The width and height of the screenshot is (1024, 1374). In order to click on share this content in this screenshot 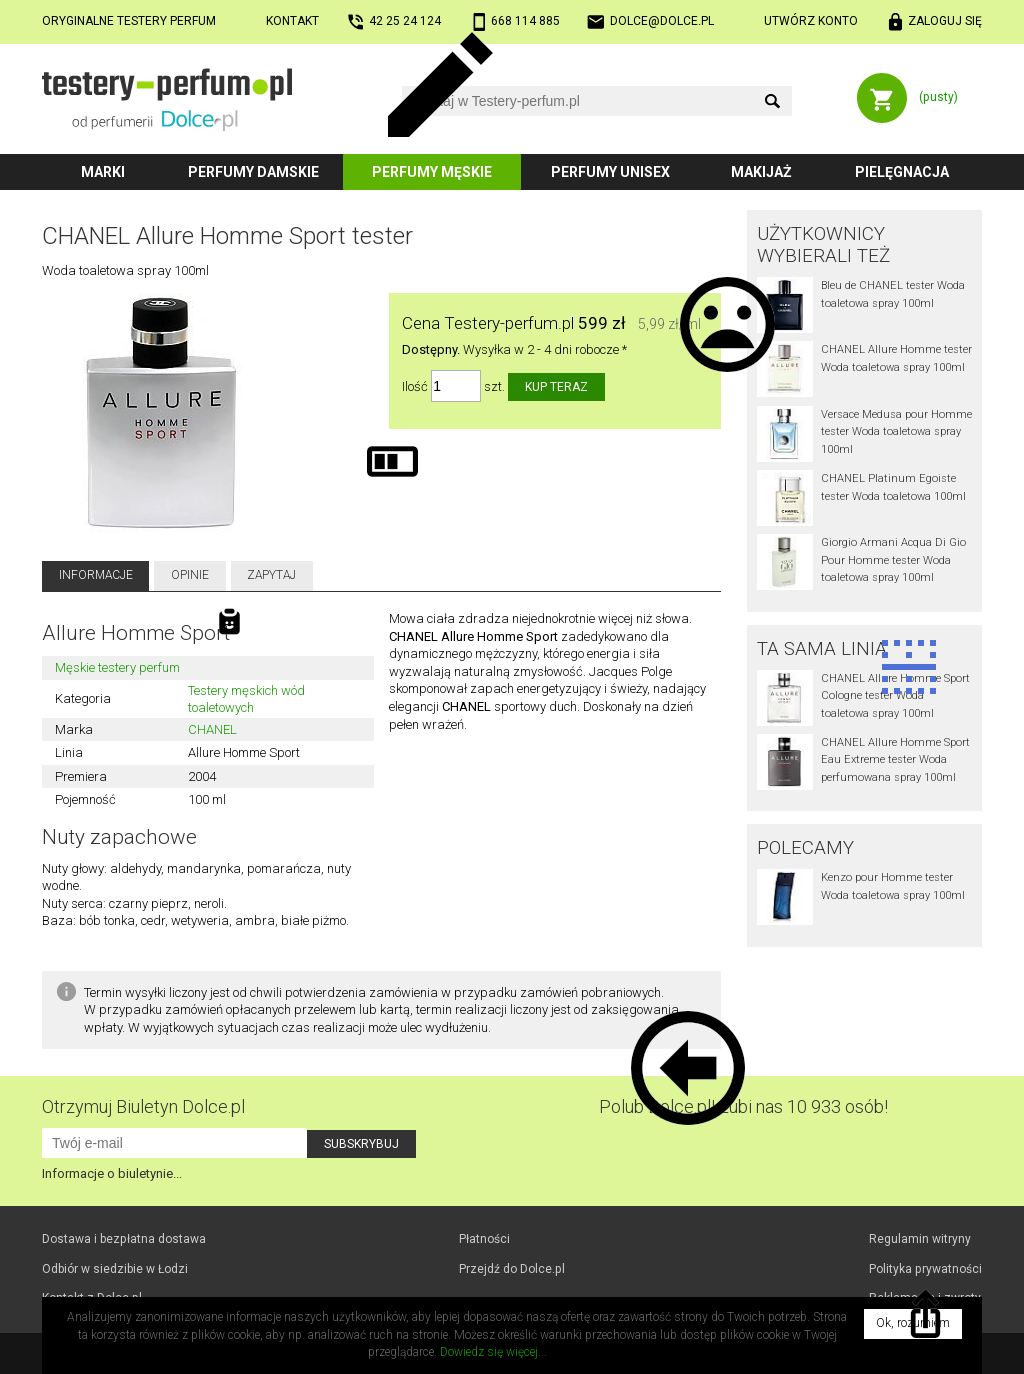, I will do `click(925, 1313)`.